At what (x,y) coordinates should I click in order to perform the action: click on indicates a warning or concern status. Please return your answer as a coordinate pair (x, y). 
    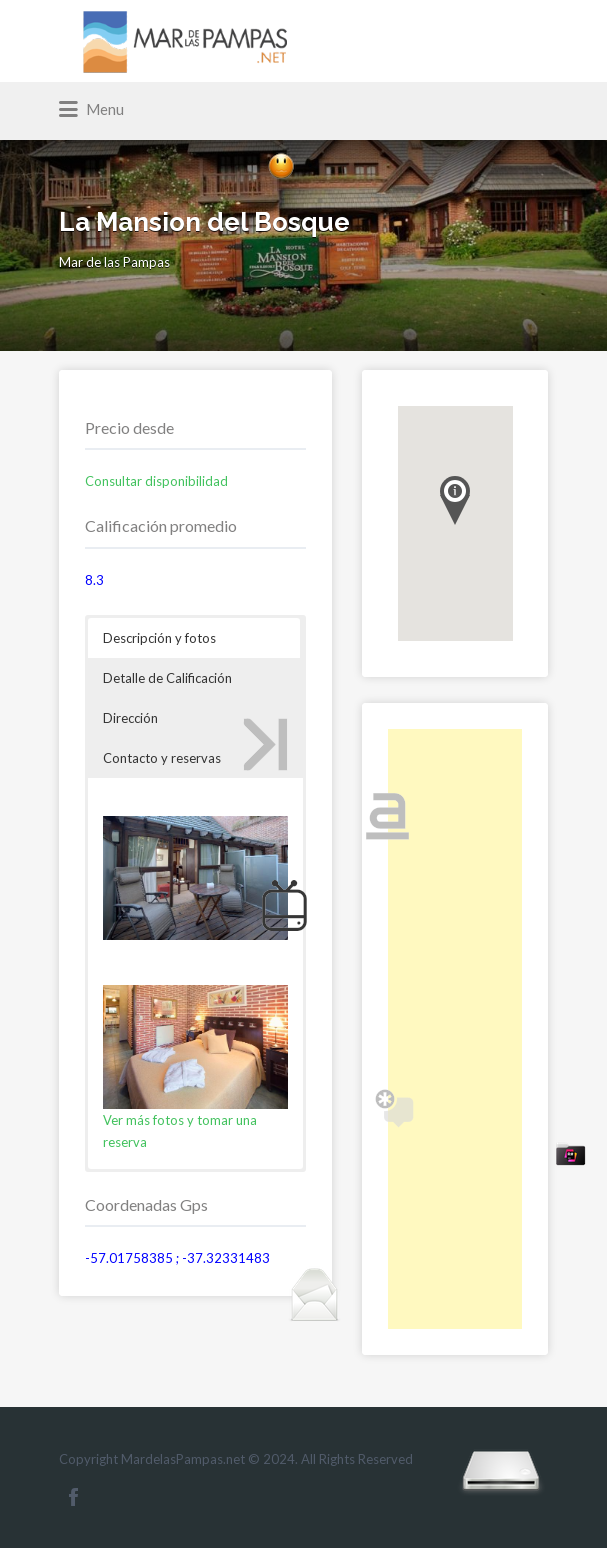
    Looking at the image, I should click on (281, 166).